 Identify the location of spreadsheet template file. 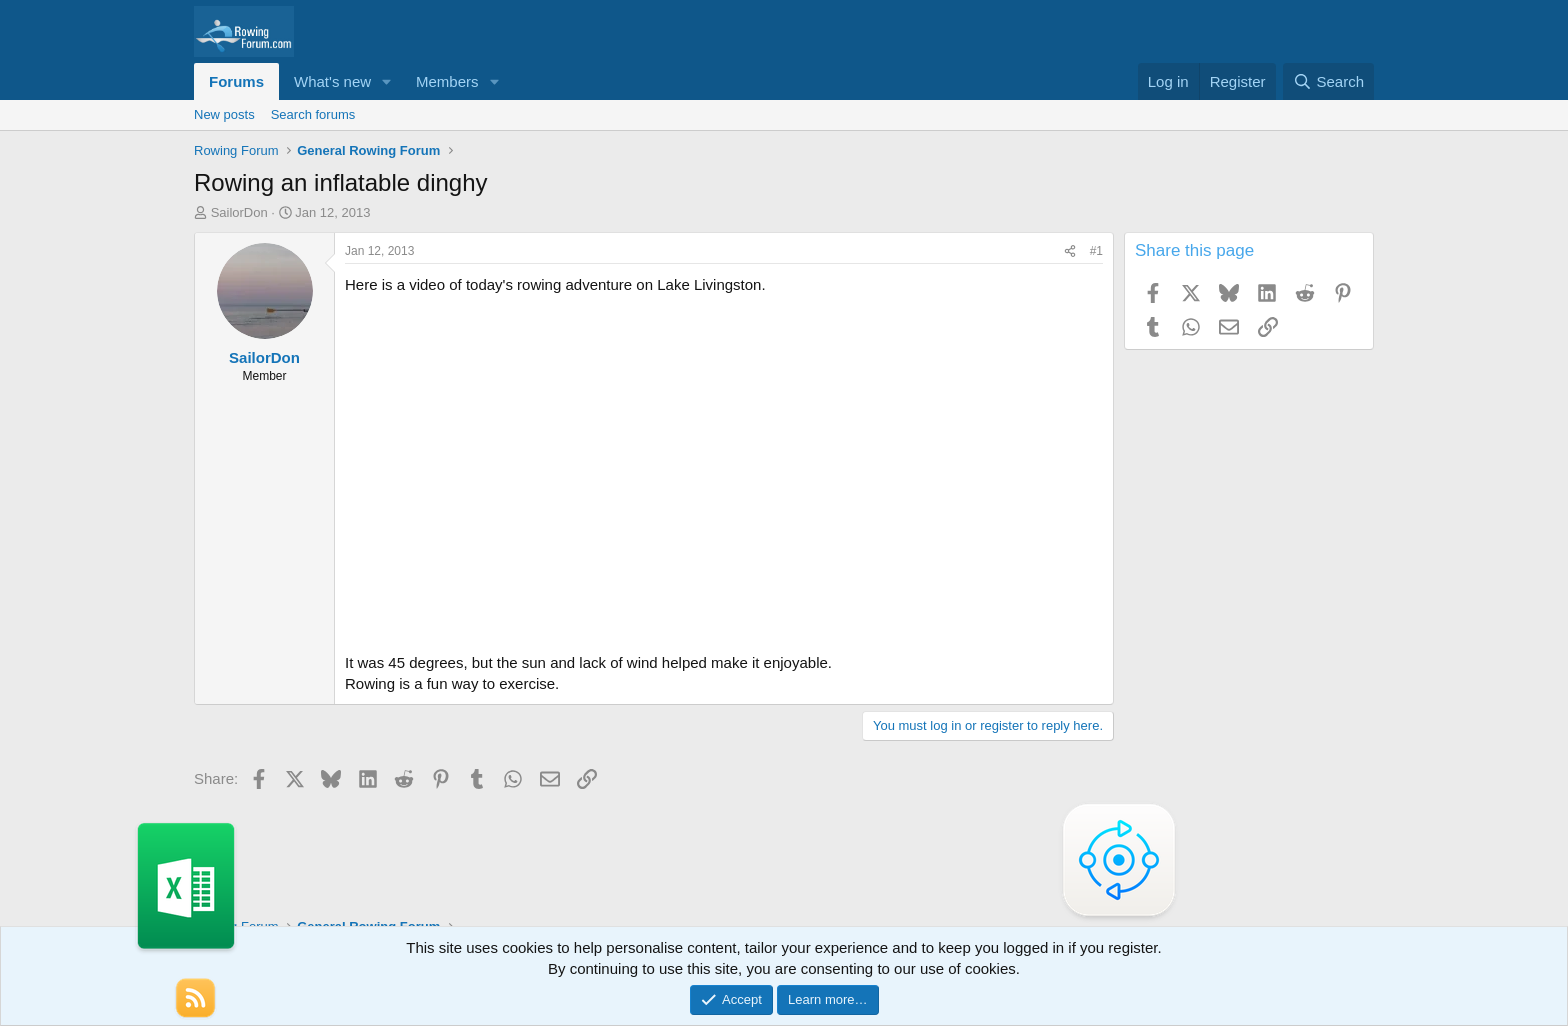
(186, 888).